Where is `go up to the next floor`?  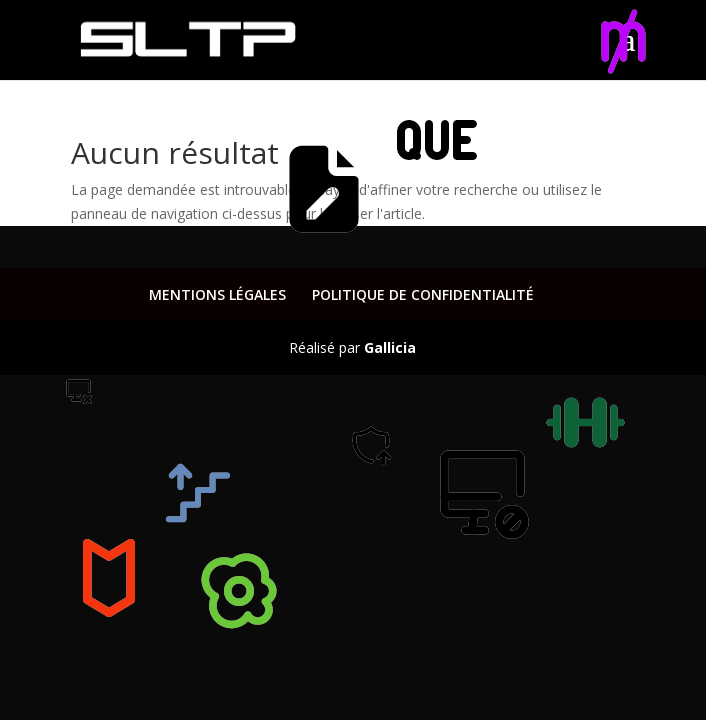
go up to the next floor is located at coordinates (198, 493).